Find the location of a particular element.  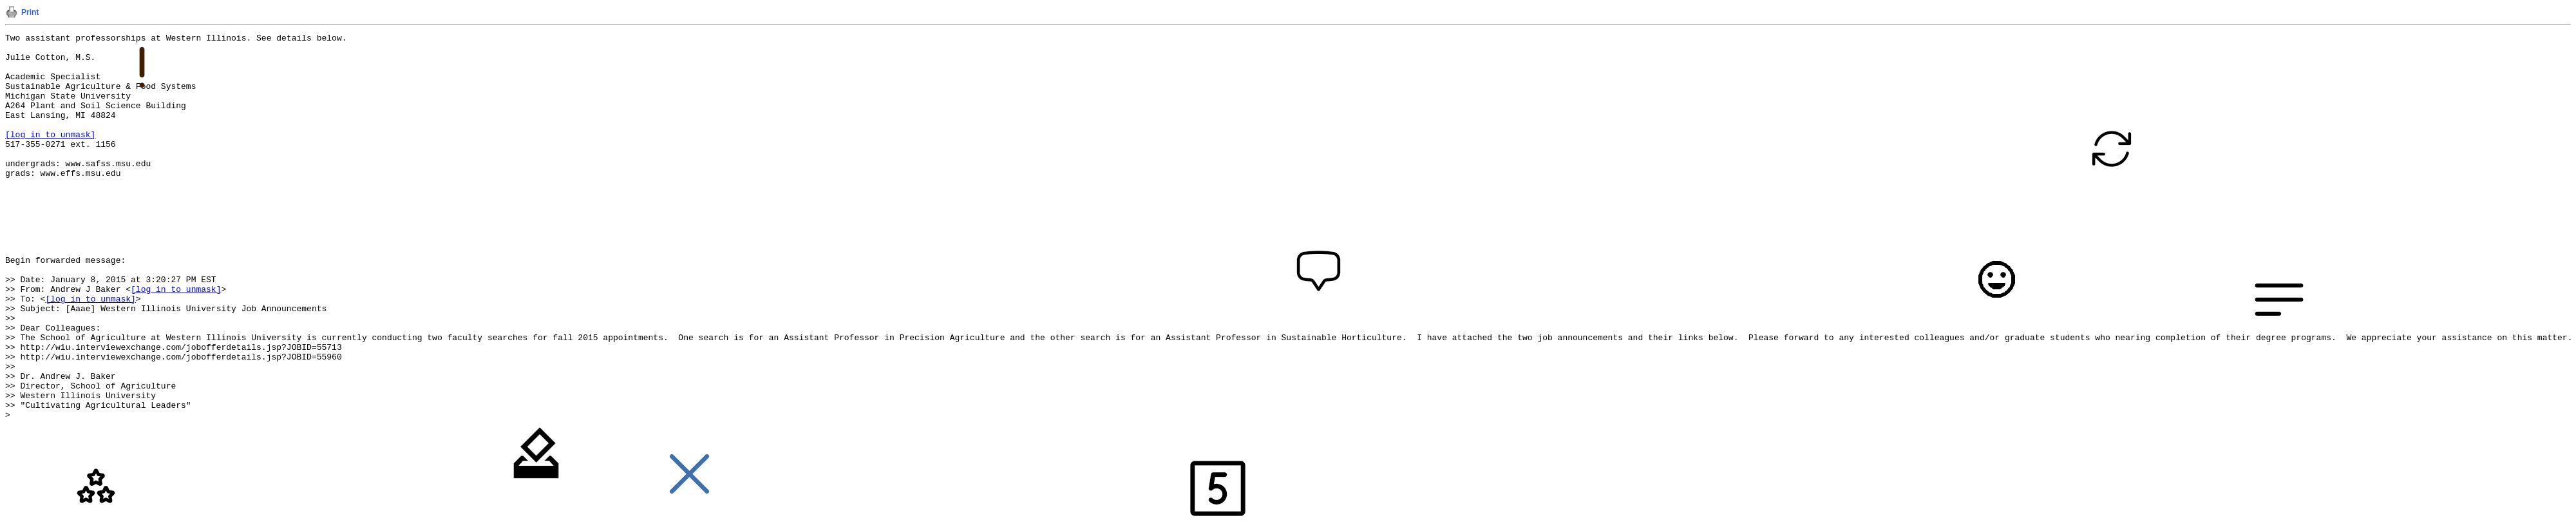

open navigation menu is located at coordinates (2279, 300).